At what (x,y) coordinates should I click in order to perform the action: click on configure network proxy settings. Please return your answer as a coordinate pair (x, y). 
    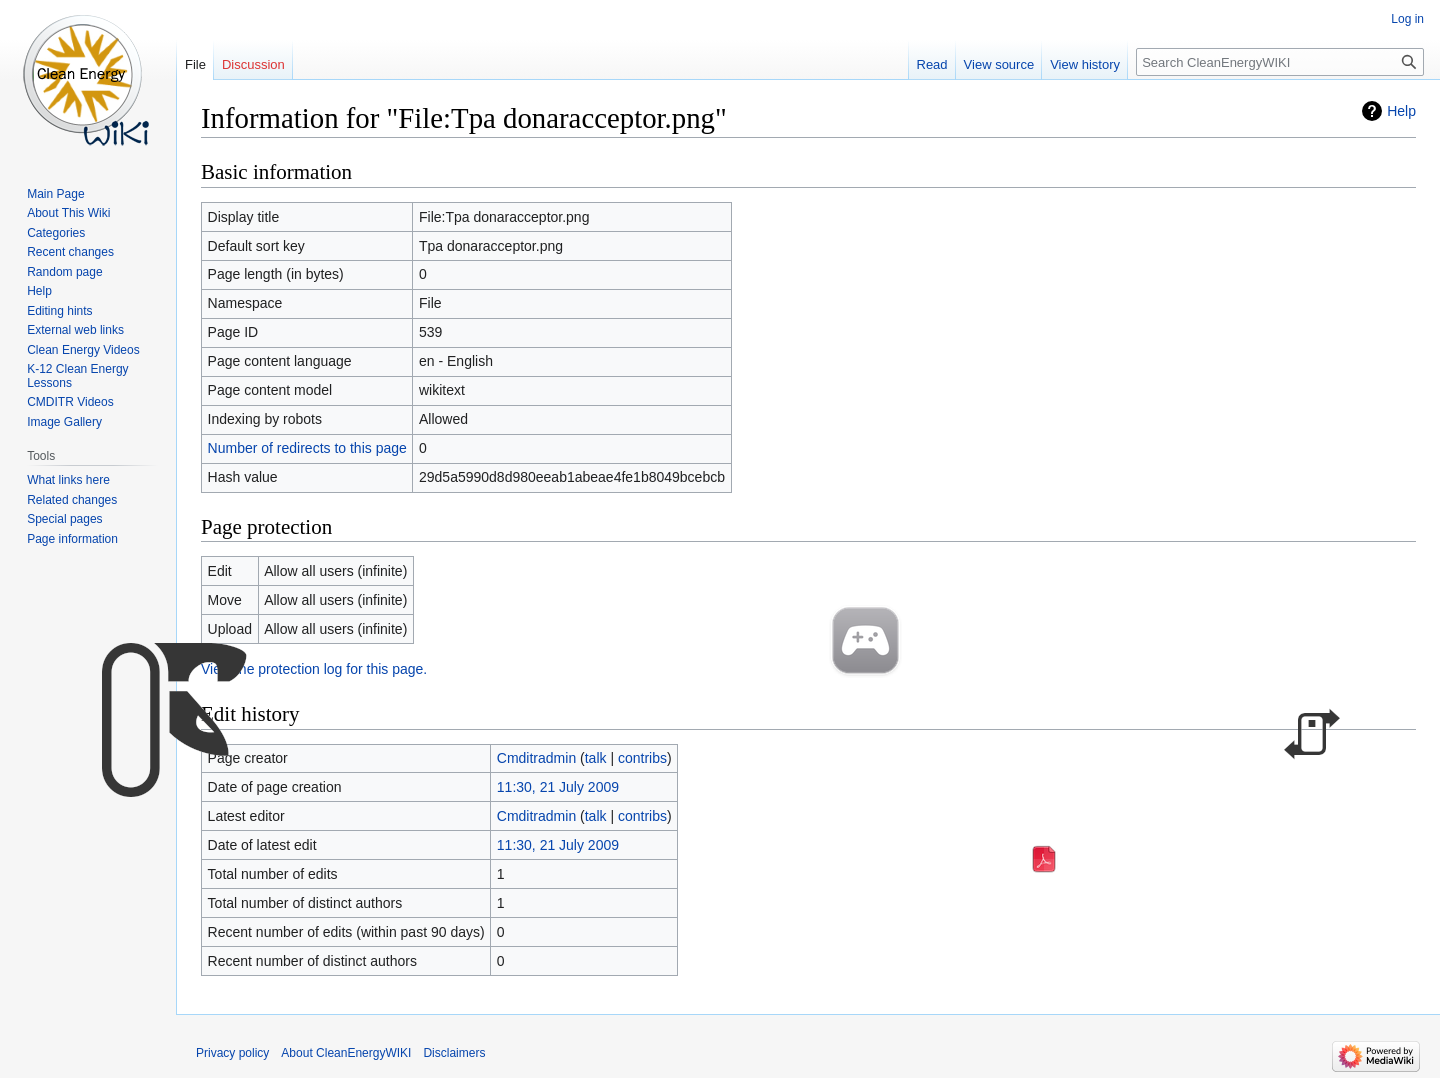
    Looking at the image, I should click on (1312, 734).